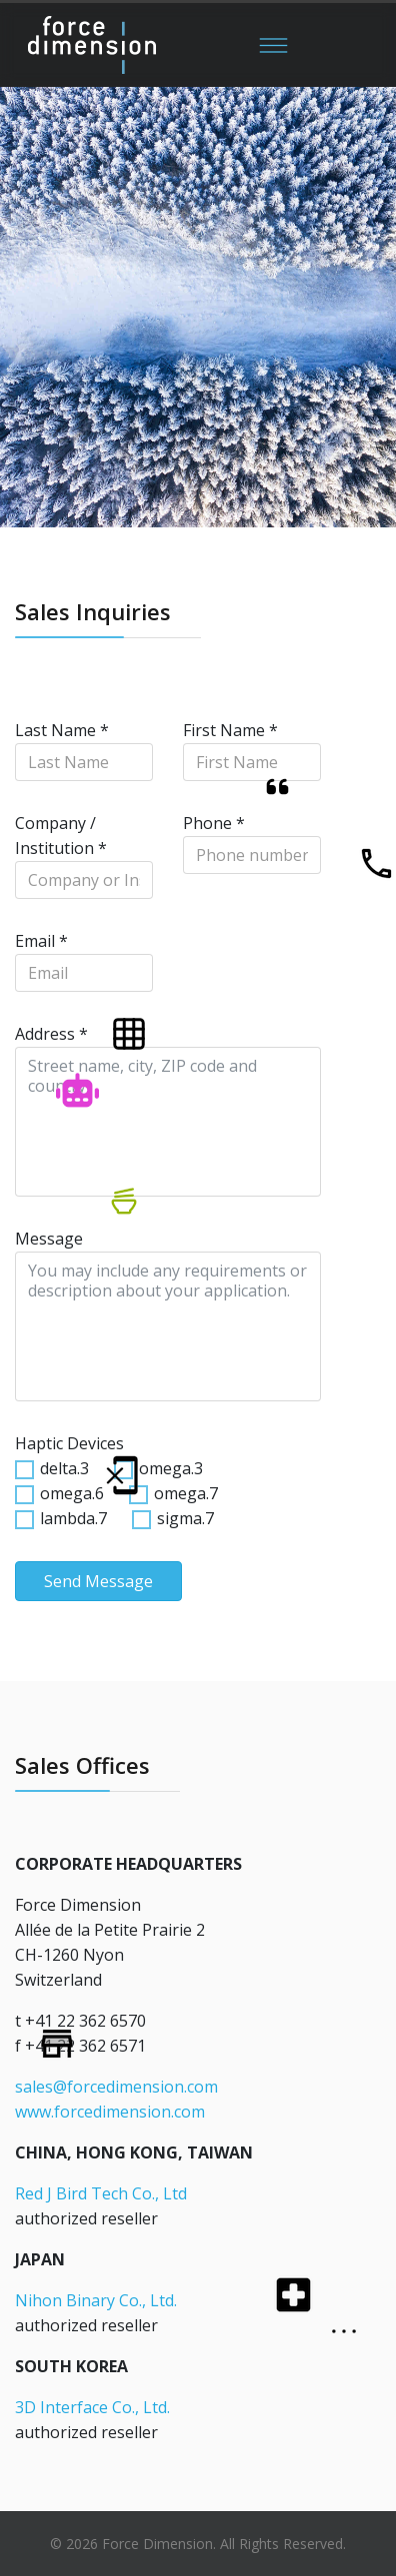 This screenshot has height=2576, width=396. I want to click on access AI assistant or chatbot features, so click(77, 1092).